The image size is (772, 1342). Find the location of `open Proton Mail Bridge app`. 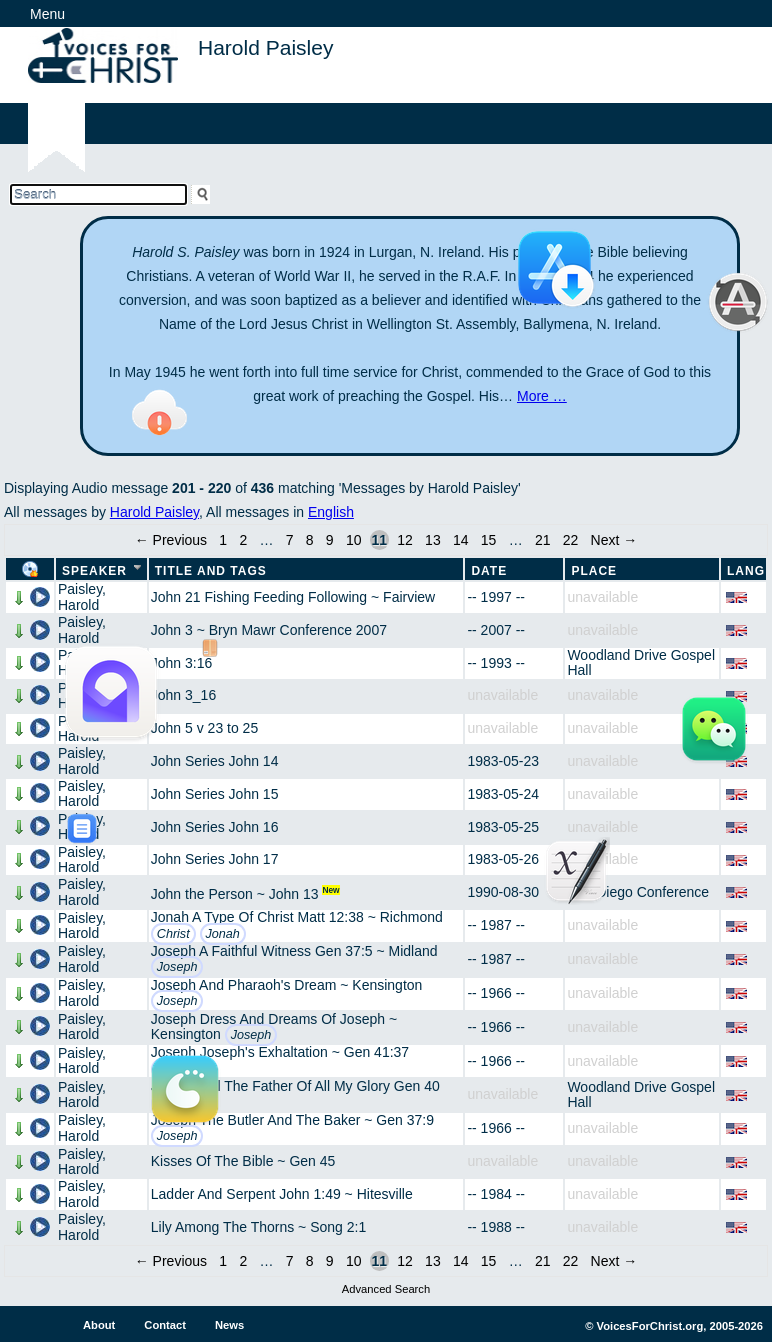

open Proton Mail Bridge app is located at coordinates (111, 692).